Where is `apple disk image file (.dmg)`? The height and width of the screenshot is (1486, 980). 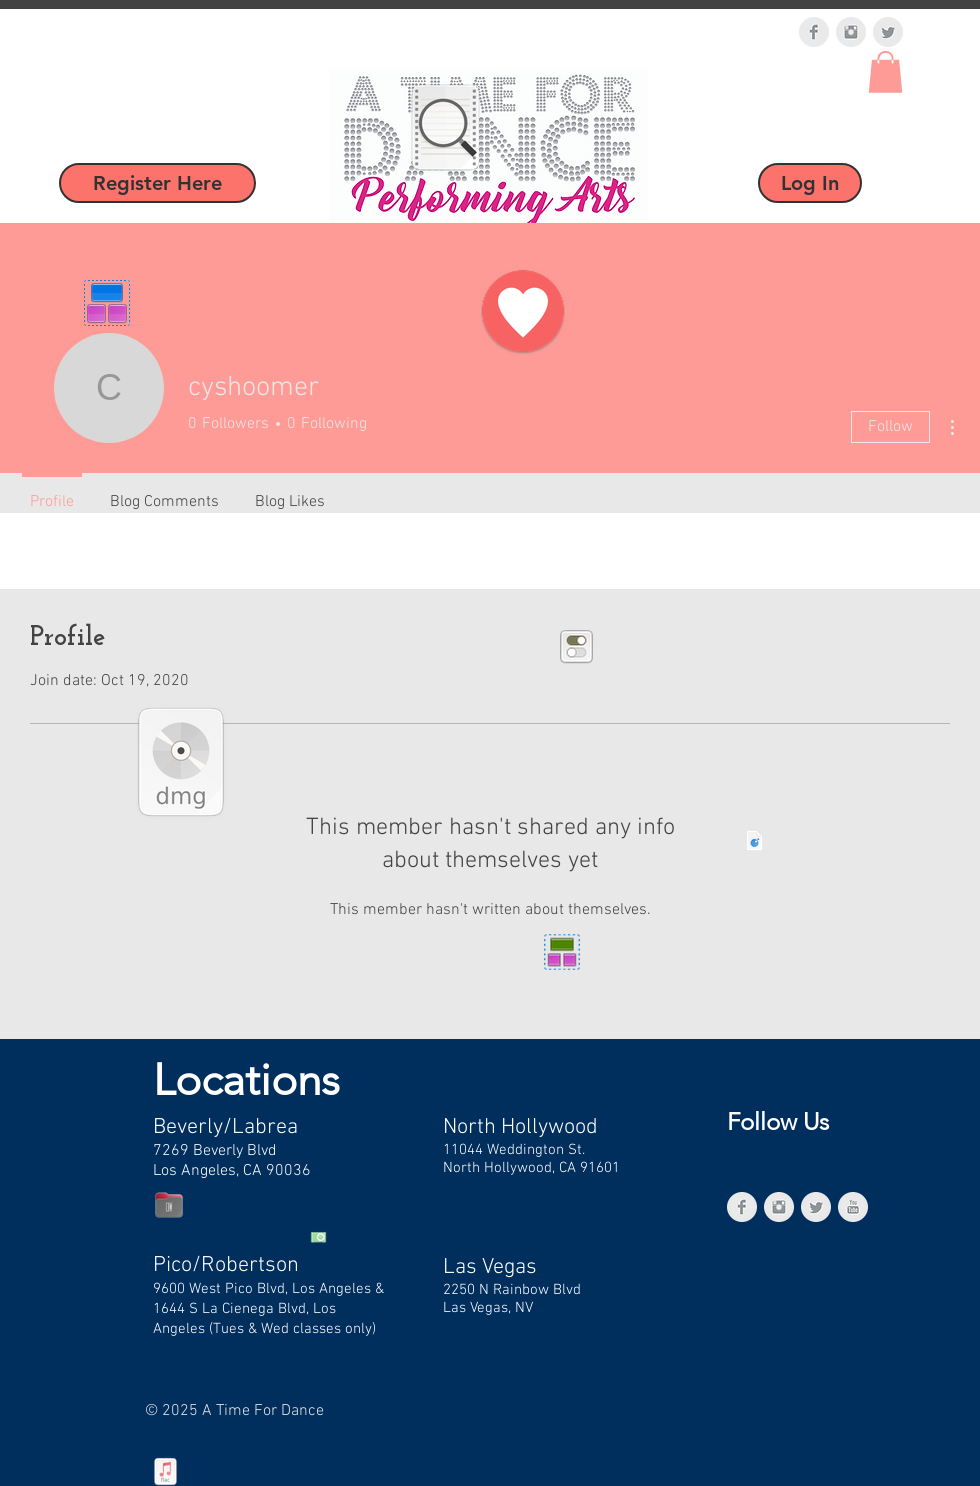
apple disk image file (.dmg) is located at coordinates (181, 762).